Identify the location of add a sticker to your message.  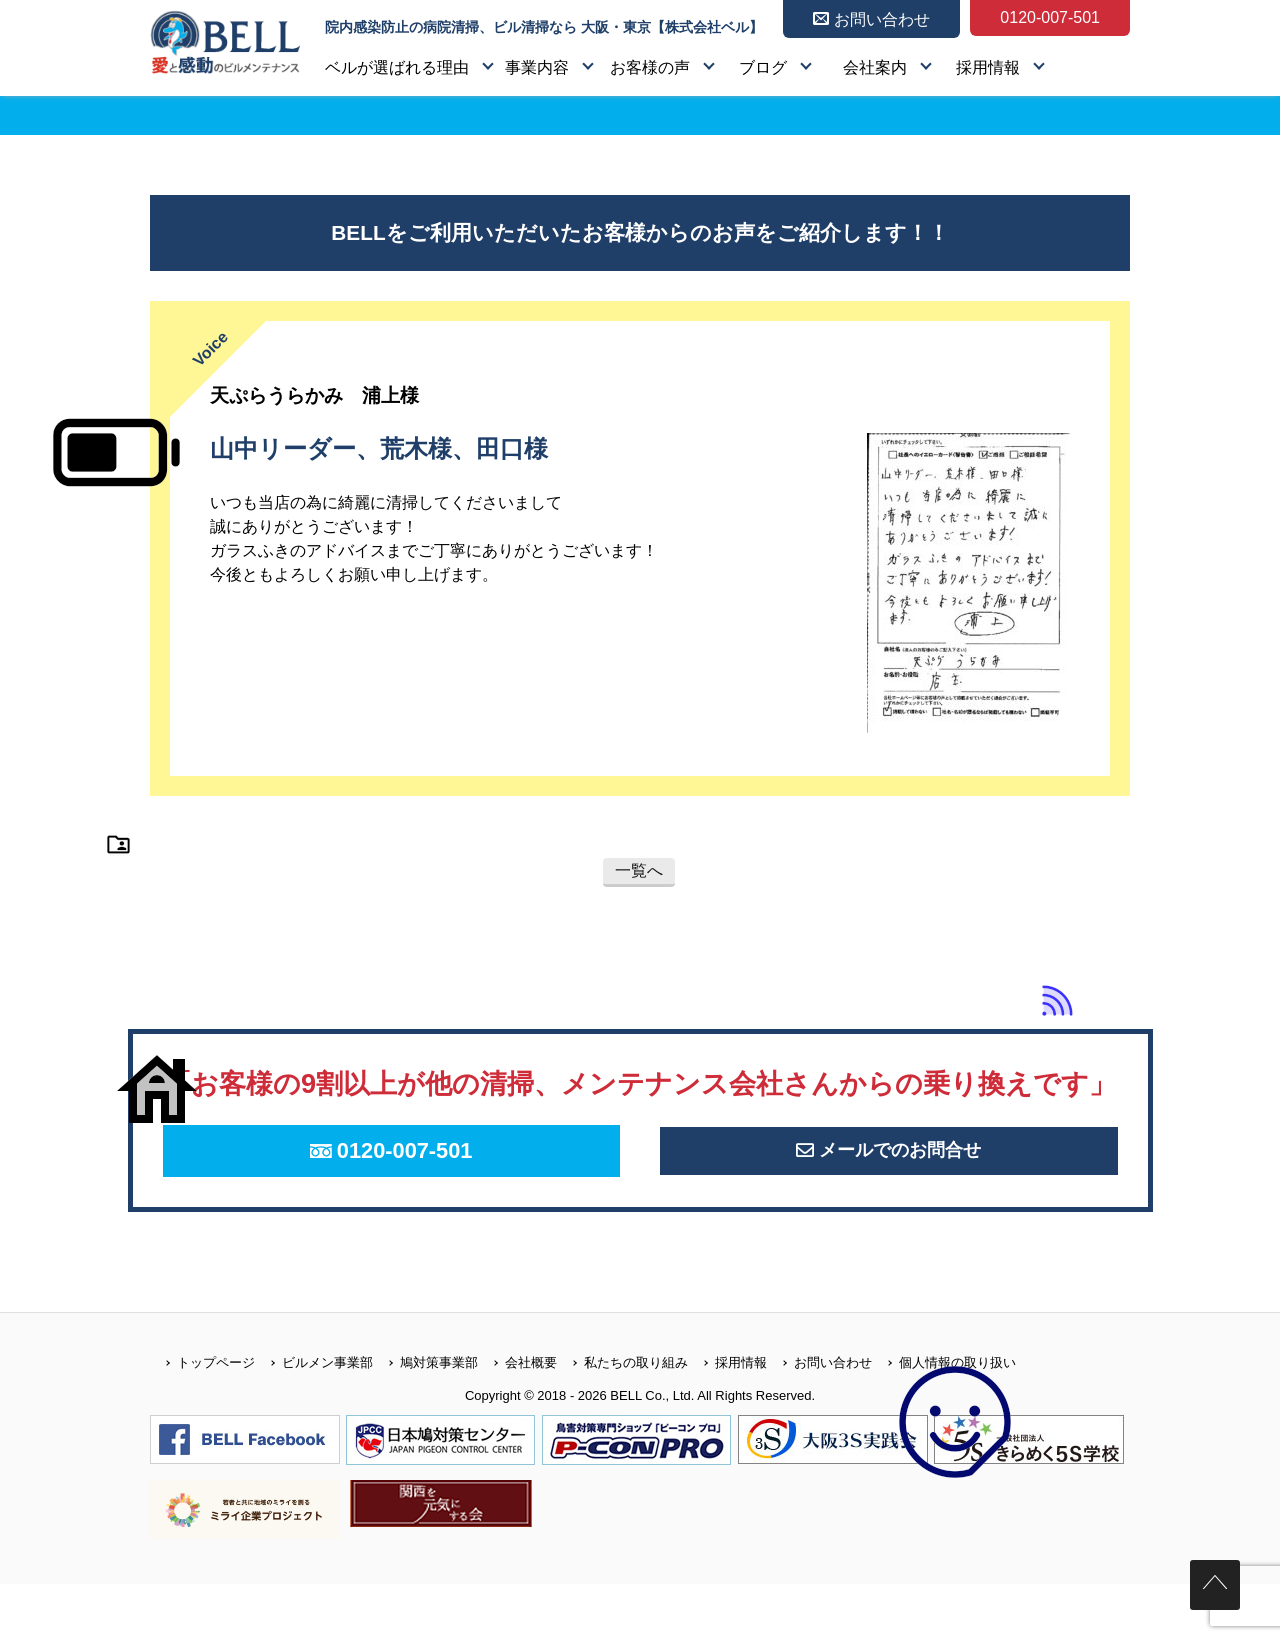
(955, 1422).